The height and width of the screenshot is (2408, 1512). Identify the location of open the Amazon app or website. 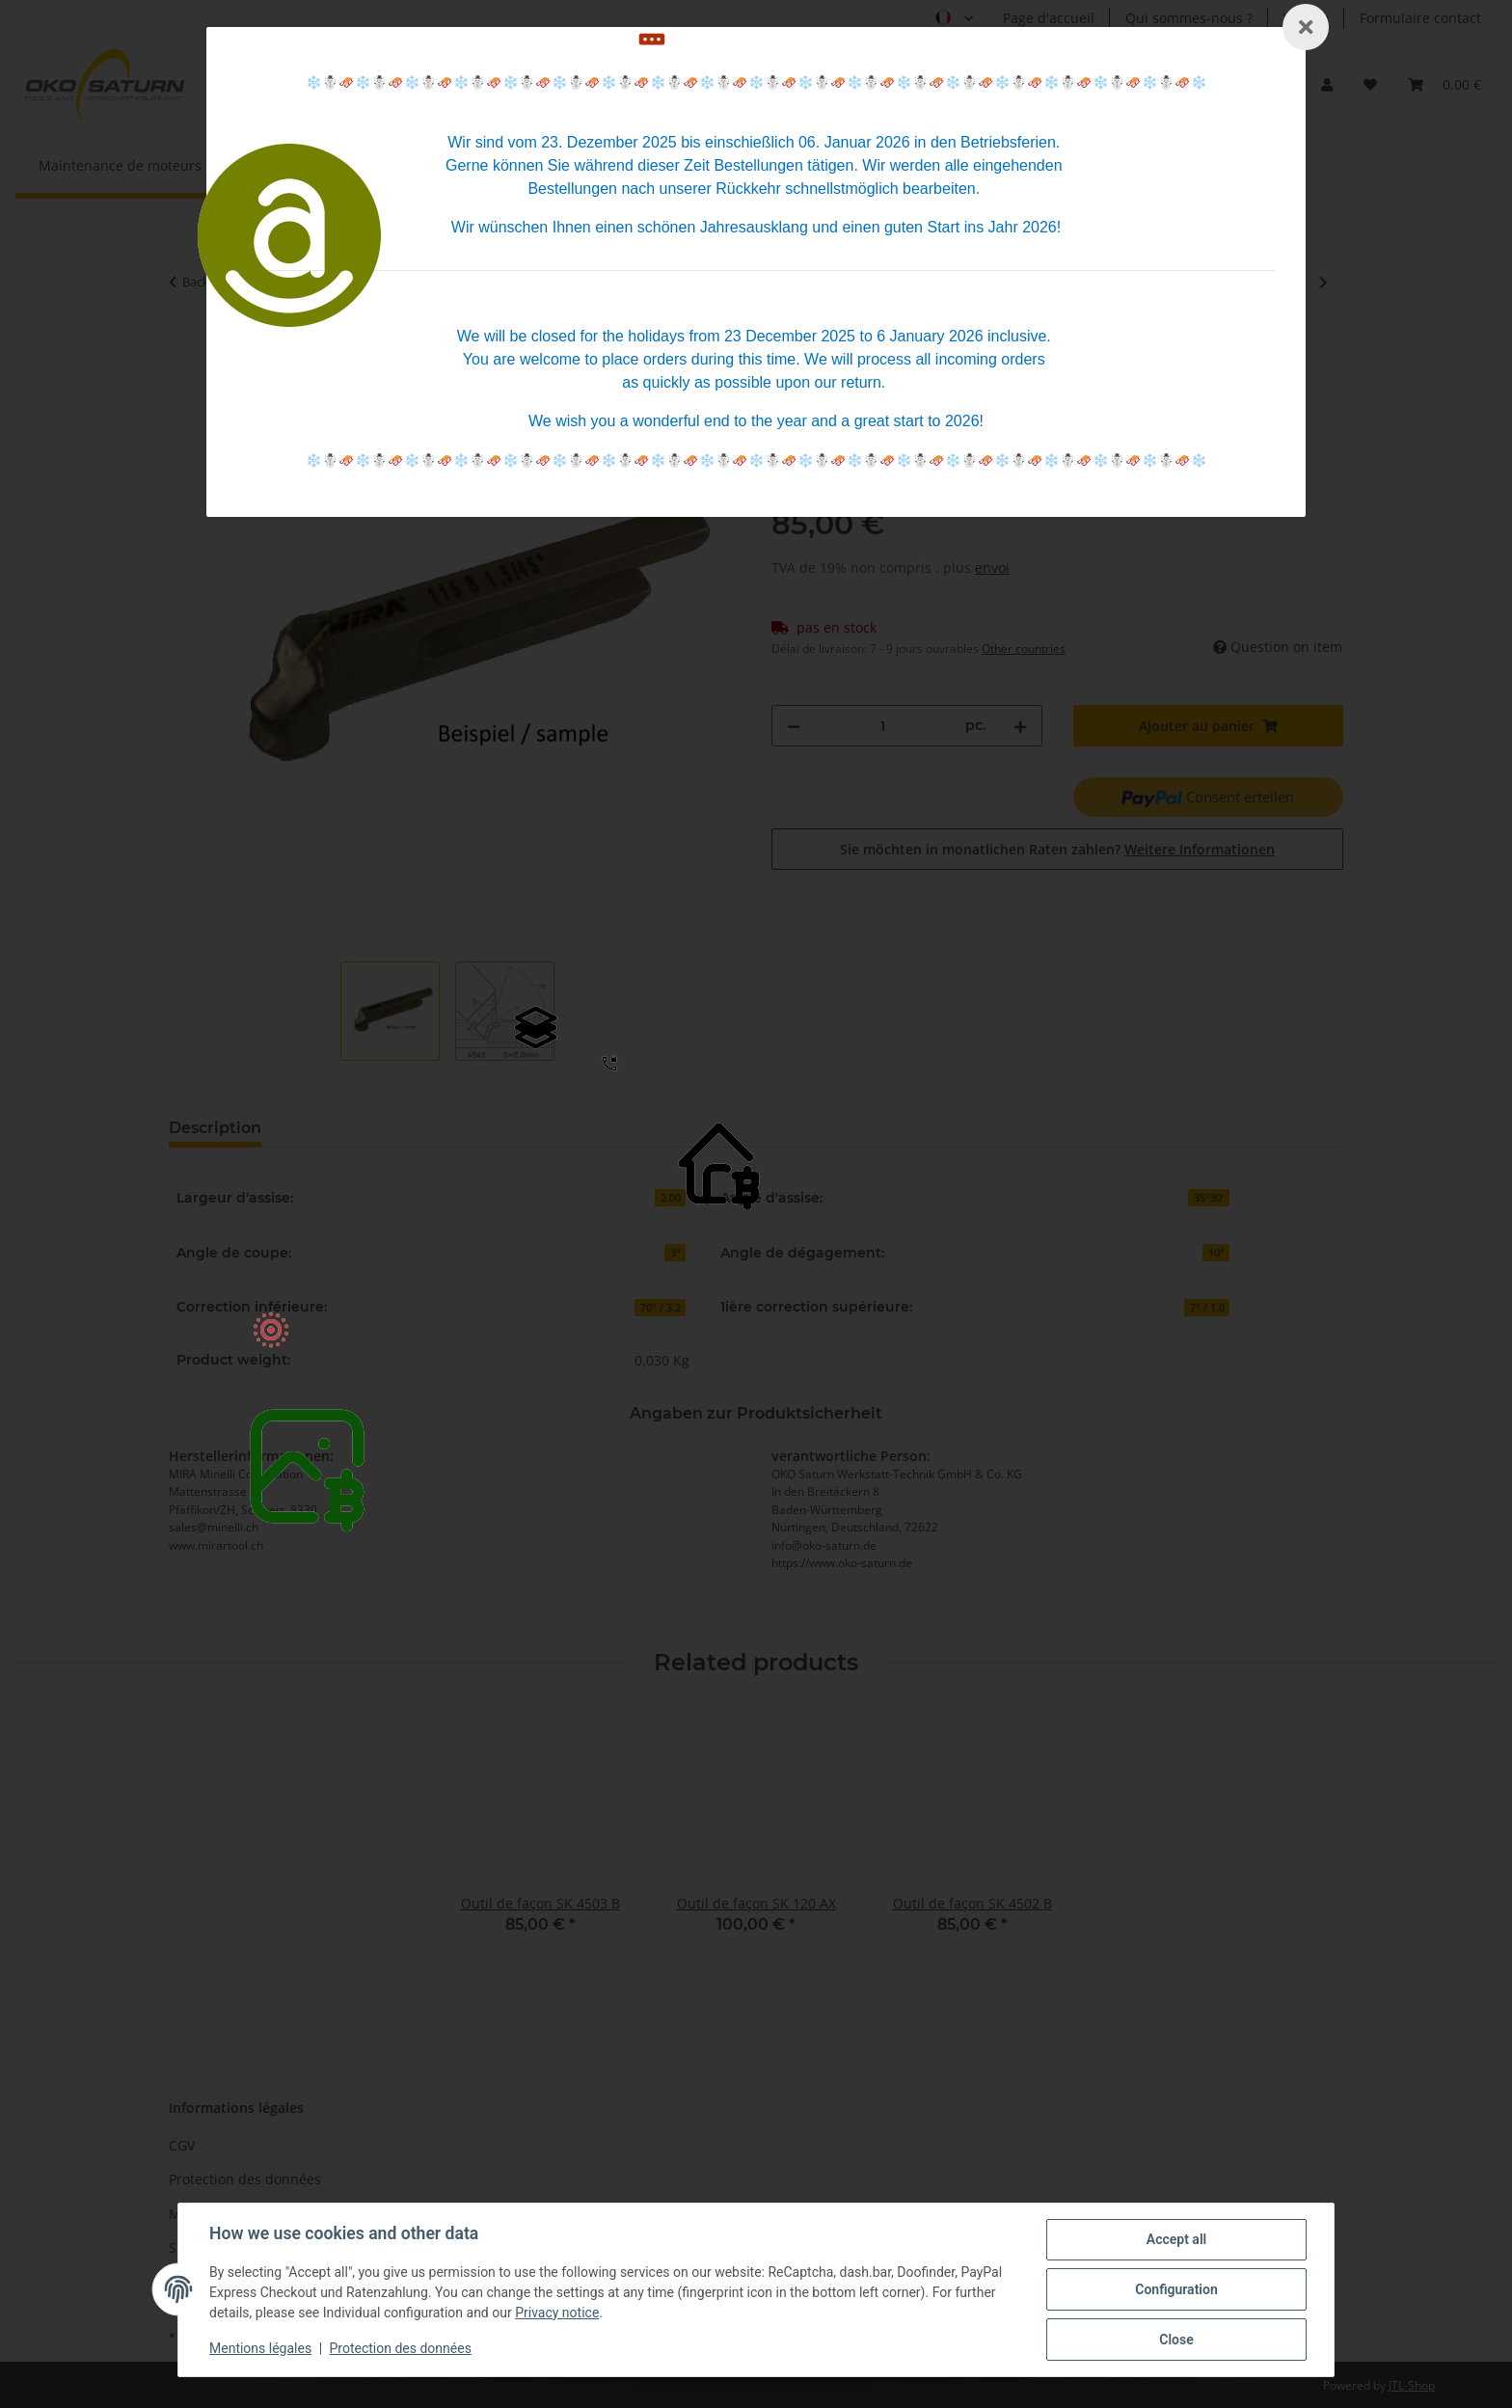
(289, 235).